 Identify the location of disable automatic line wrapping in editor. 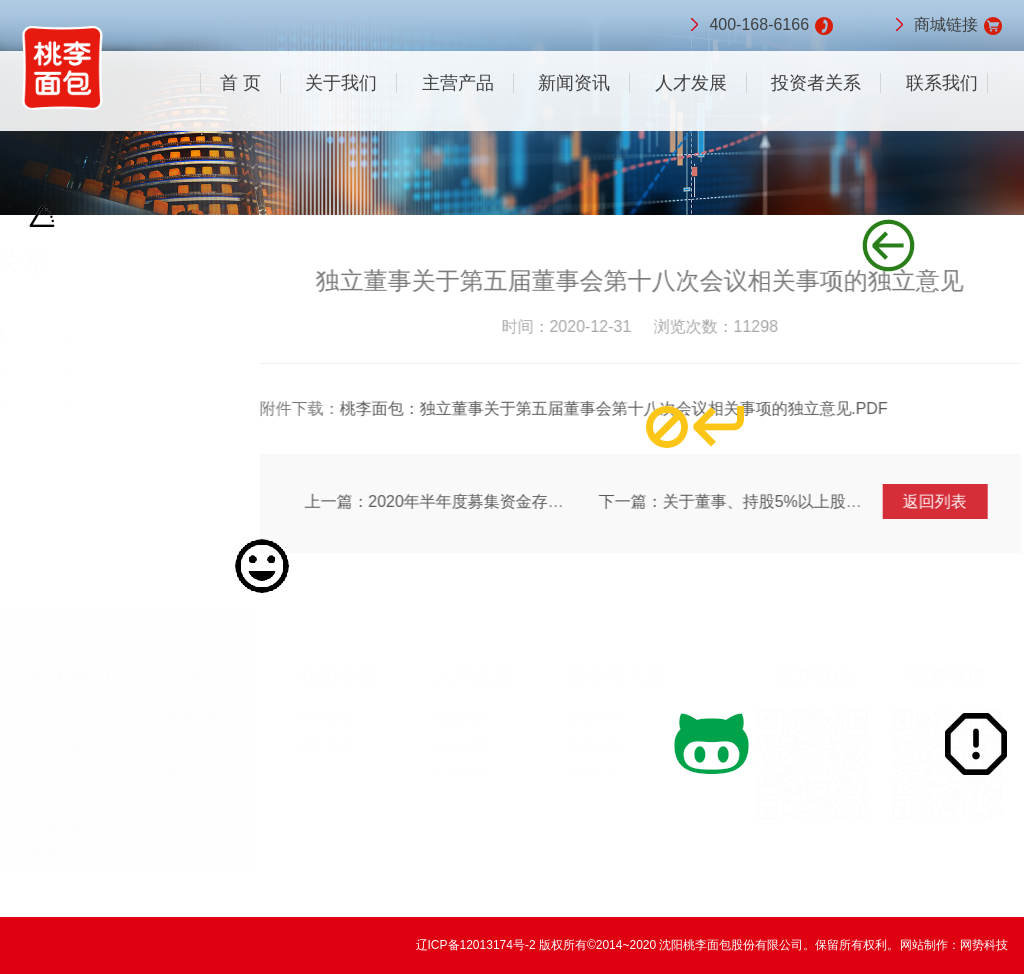
(695, 427).